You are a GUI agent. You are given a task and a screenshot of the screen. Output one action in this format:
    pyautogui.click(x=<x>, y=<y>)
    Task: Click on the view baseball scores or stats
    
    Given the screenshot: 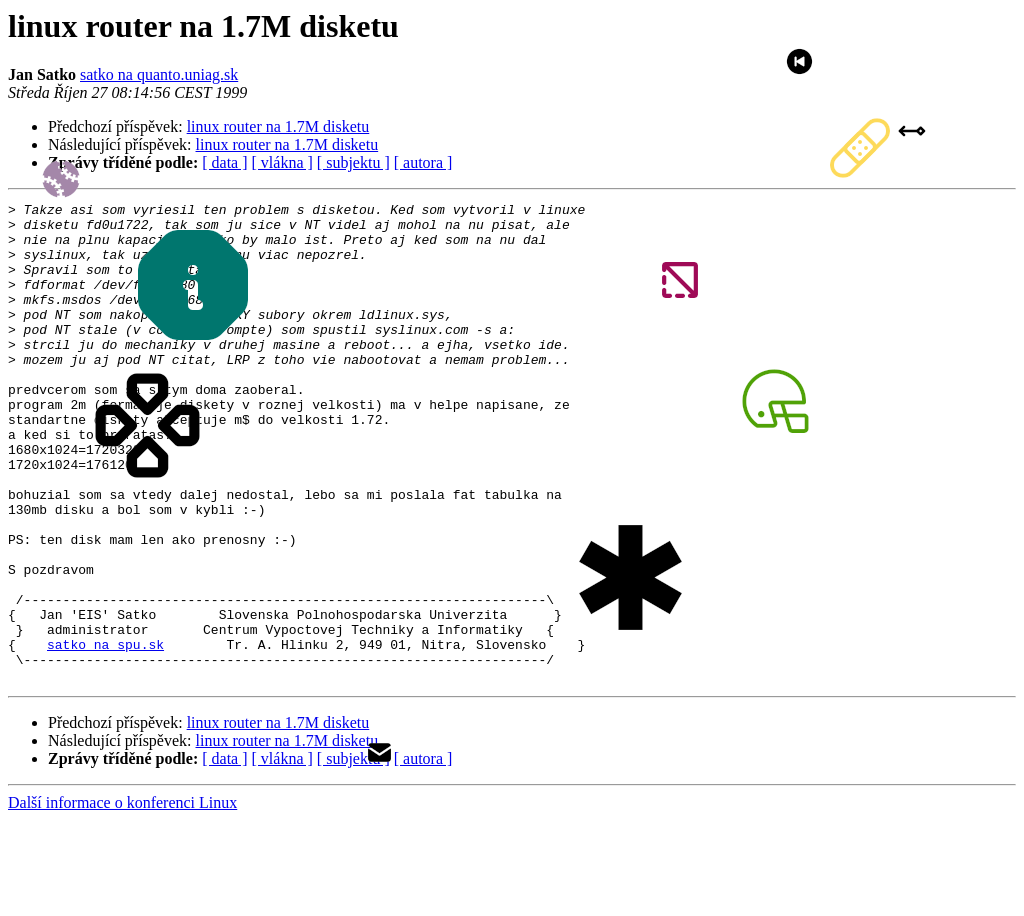 What is the action you would take?
    pyautogui.click(x=61, y=179)
    